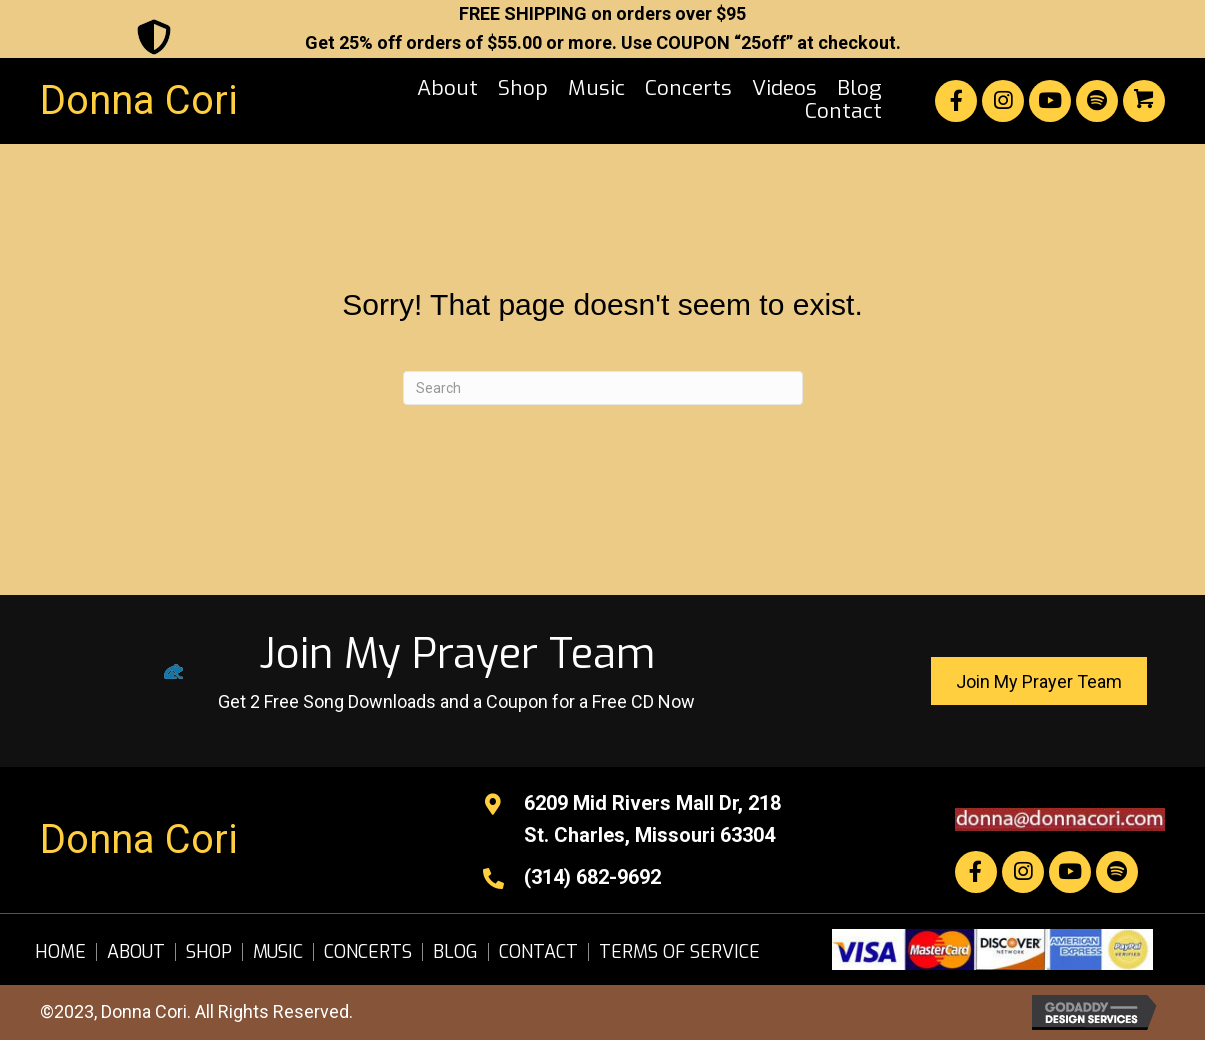 The image size is (1205, 1040). What do you see at coordinates (154, 37) in the screenshot?
I see `view security or protection settings` at bounding box center [154, 37].